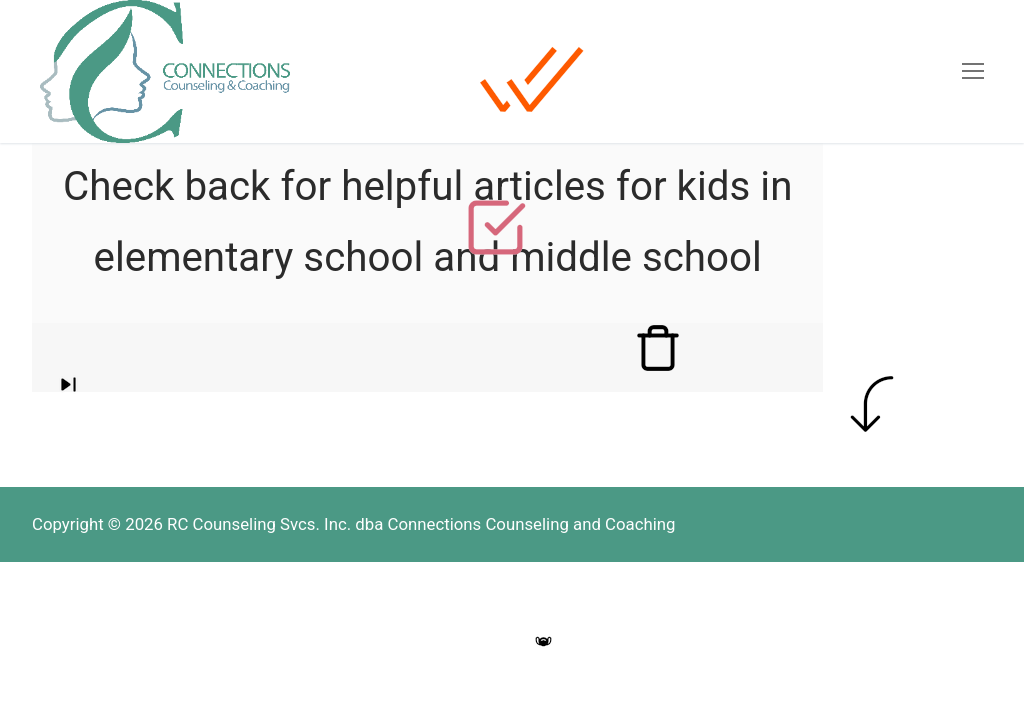 The image size is (1024, 720). What do you see at coordinates (495, 227) in the screenshot?
I see `mark item as complete` at bounding box center [495, 227].